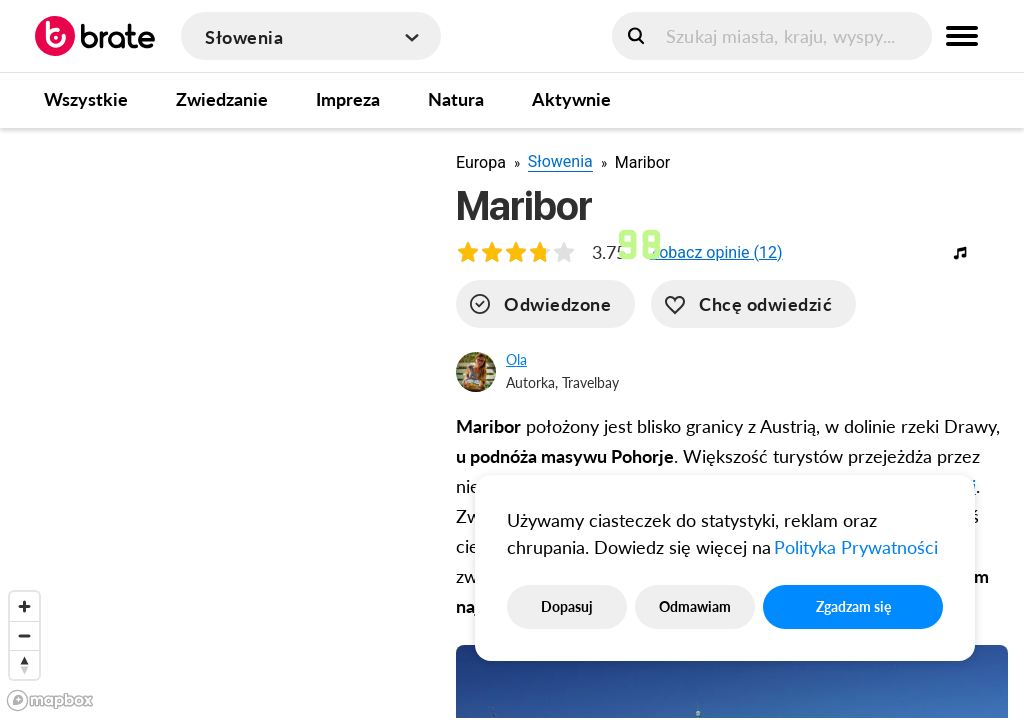 The width and height of the screenshot is (1024, 720). What do you see at coordinates (639, 244) in the screenshot?
I see `indicates item number 98 in a list or sequence` at bounding box center [639, 244].